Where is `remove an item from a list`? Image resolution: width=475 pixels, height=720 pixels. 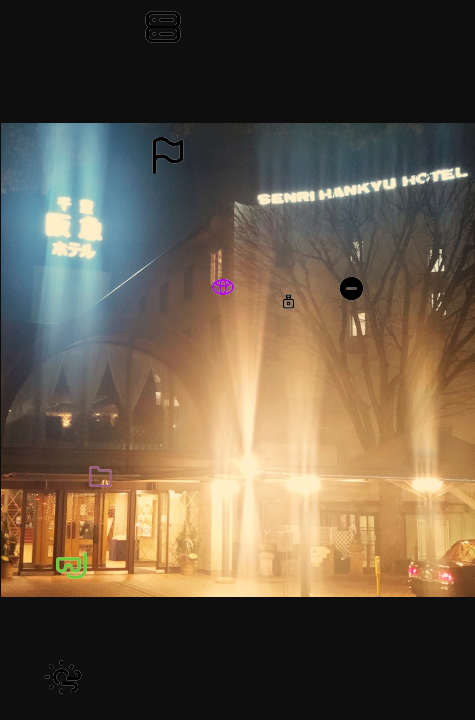 remove an item from a list is located at coordinates (351, 288).